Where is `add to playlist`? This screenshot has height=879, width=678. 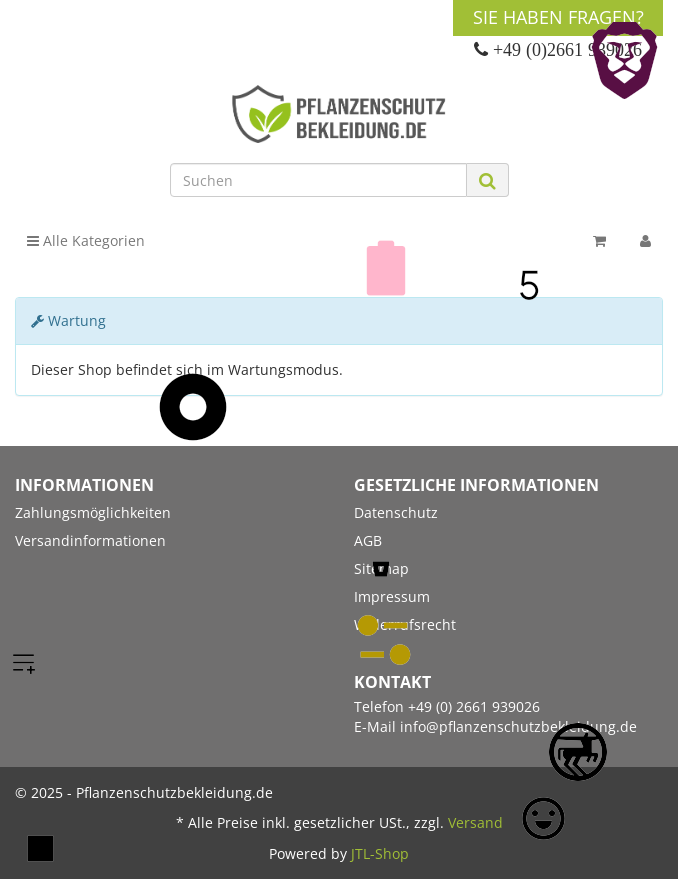
add to playlist is located at coordinates (23, 662).